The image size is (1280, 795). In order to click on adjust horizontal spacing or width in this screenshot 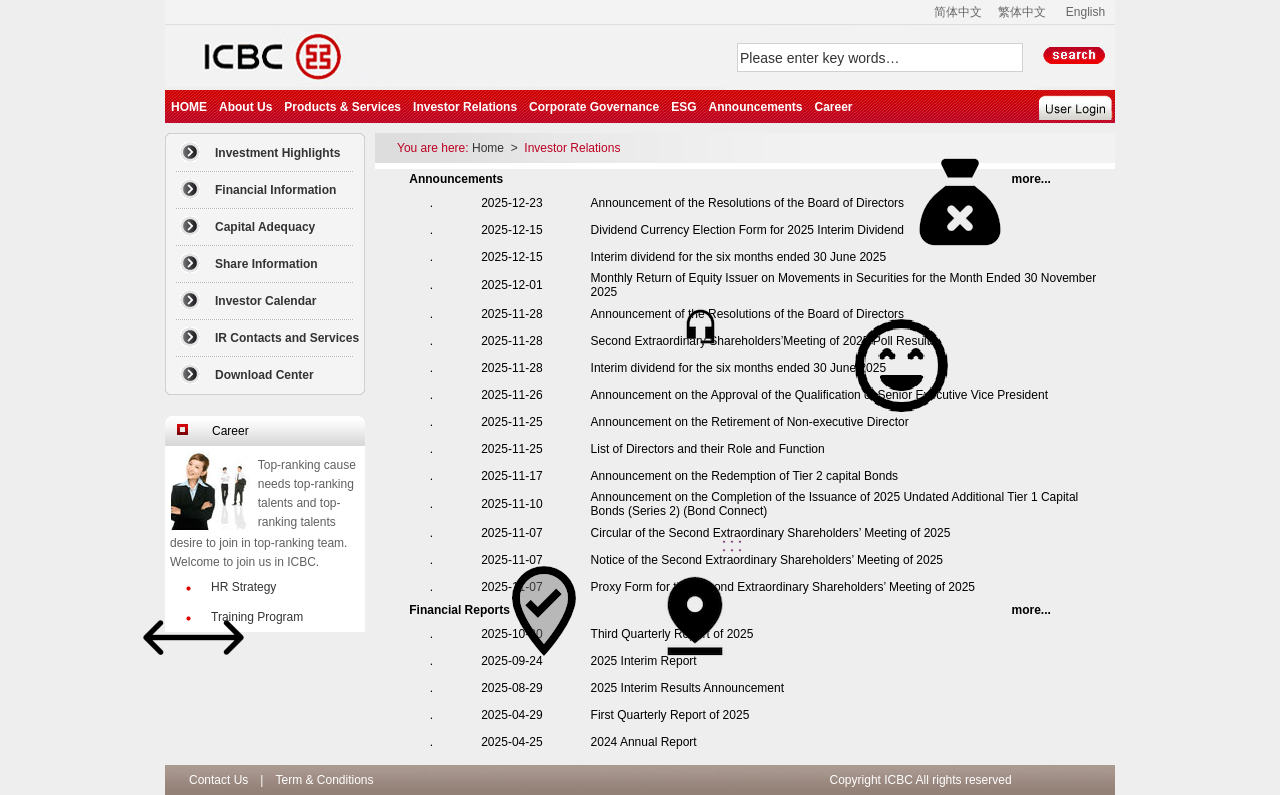, I will do `click(193, 637)`.